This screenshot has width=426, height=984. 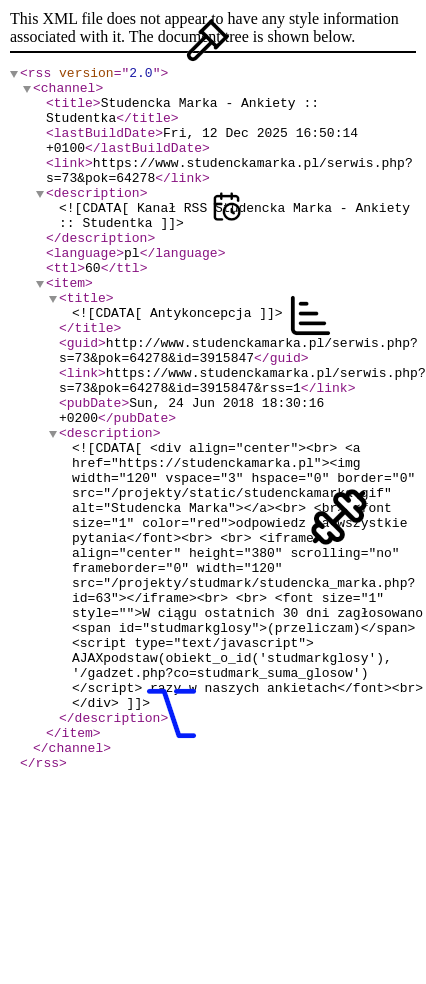 I want to click on access legal or court-related features, so click(x=208, y=40).